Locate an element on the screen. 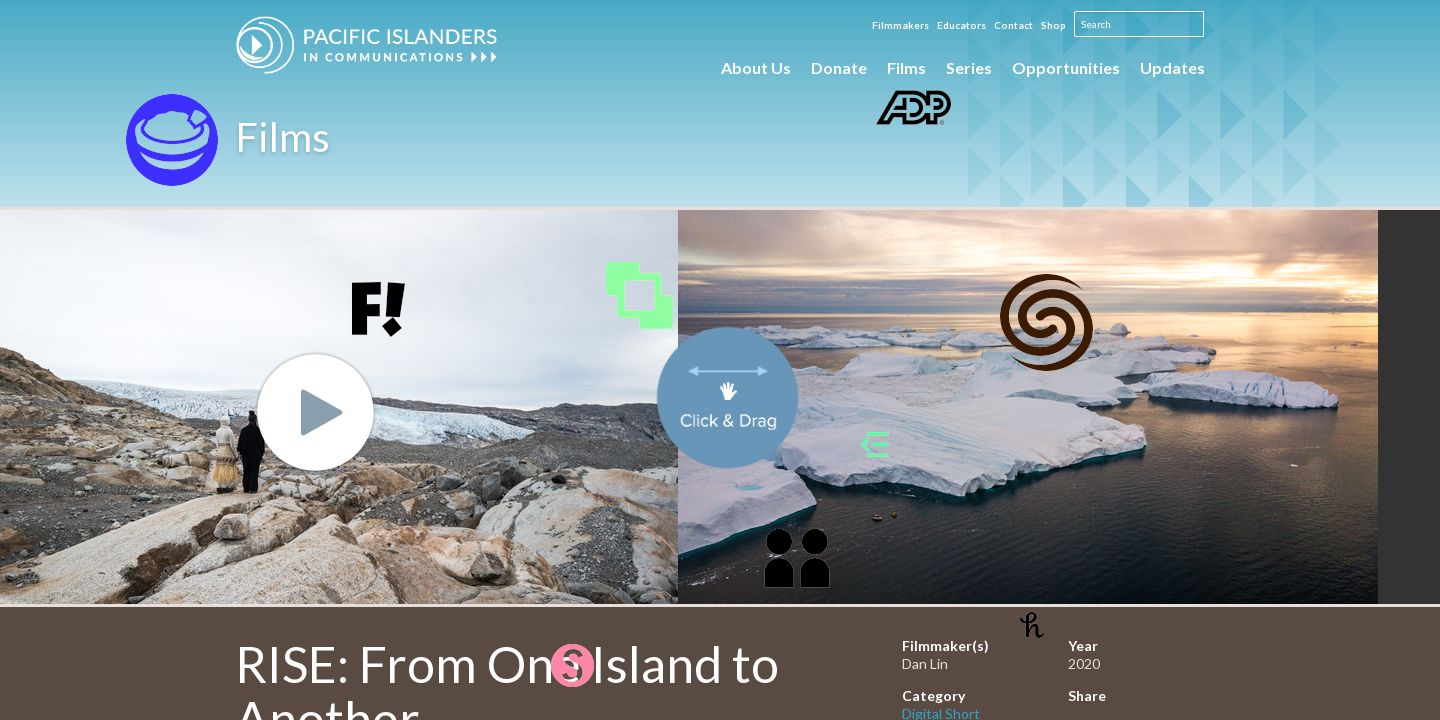 This screenshot has height=720, width=1440. Fritz! brand logo is located at coordinates (378, 309).